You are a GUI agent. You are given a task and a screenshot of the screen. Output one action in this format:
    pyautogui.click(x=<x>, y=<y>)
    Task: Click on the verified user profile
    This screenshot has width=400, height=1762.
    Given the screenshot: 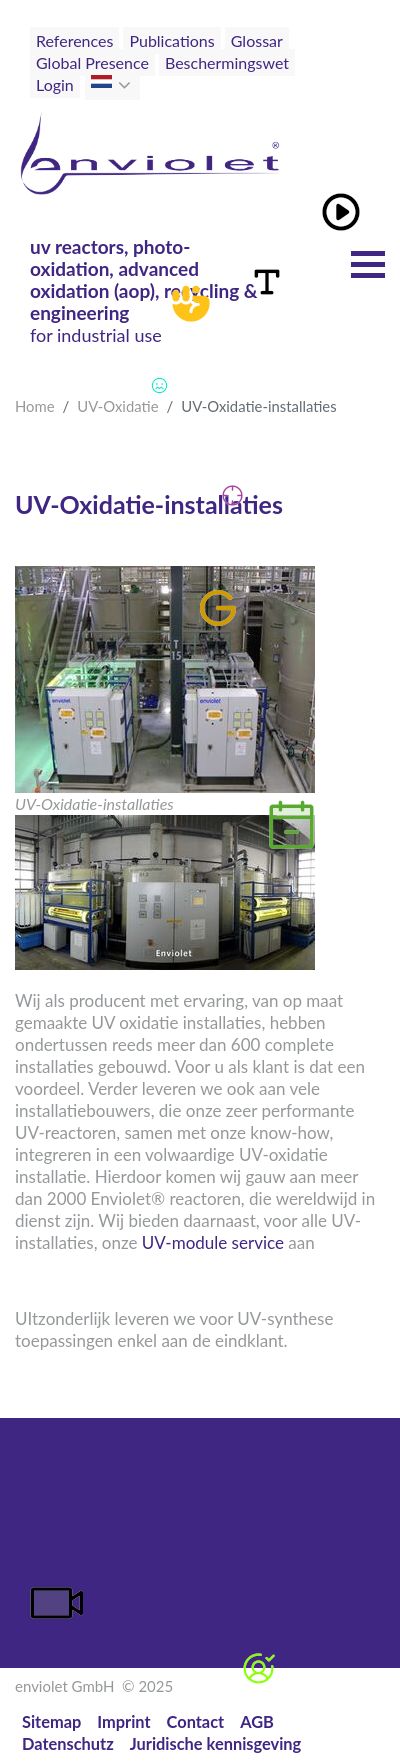 What is the action you would take?
    pyautogui.click(x=258, y=1668)
    